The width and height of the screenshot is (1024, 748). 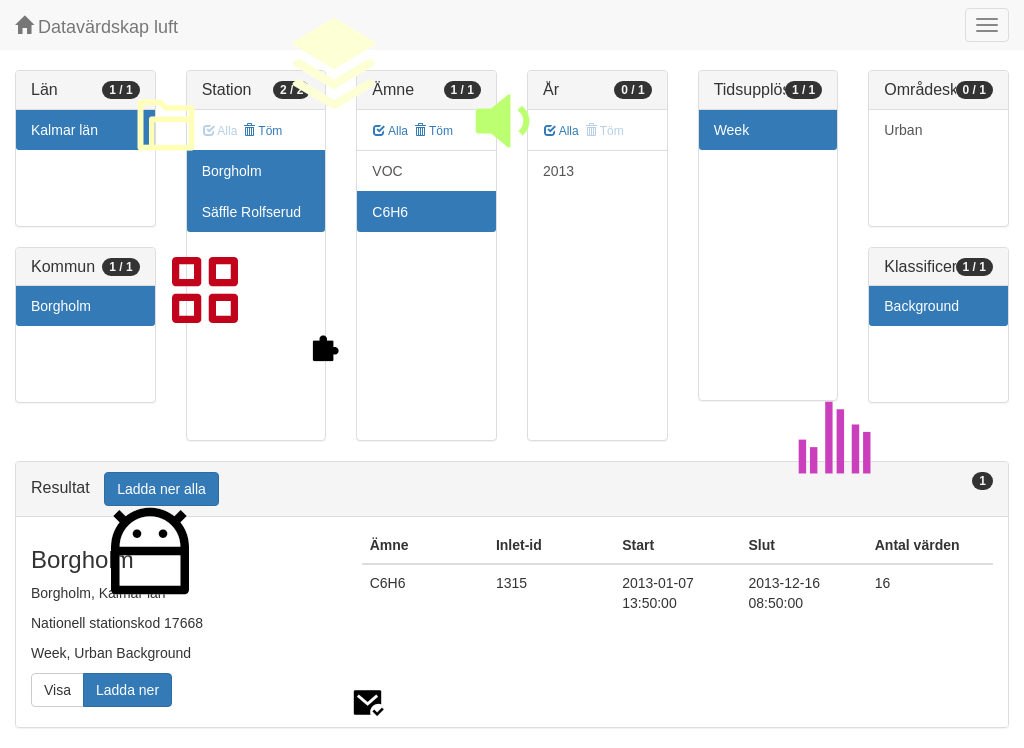 I want to click on email successfully sent or delivered, so click(x=367, y=702).